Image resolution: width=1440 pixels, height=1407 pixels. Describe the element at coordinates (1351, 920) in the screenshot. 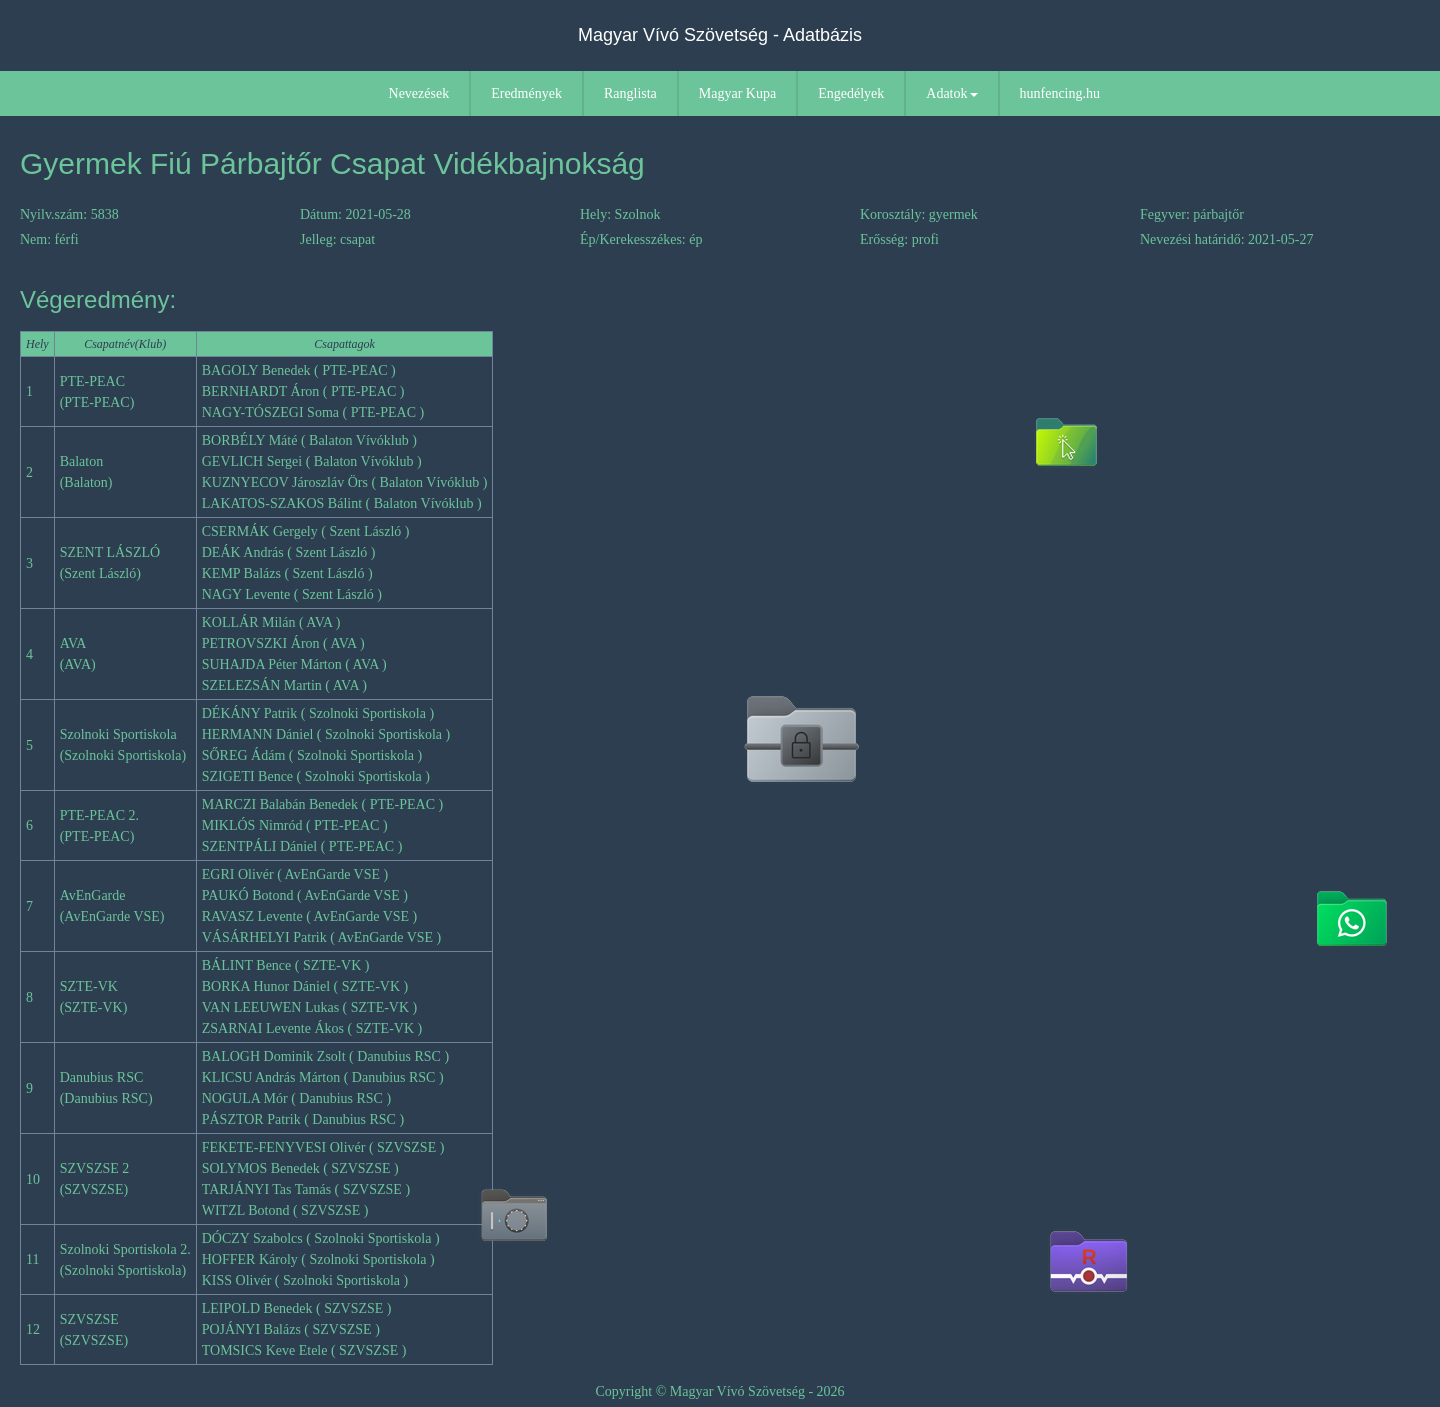

I see `open folder containing whatsapp files` at that location.